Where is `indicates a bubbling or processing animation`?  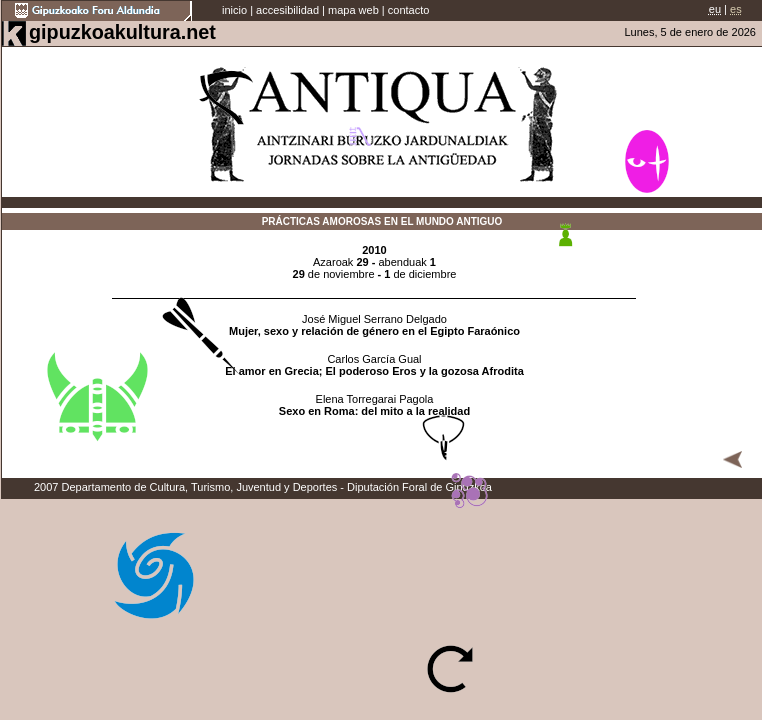
indicates a bubbling or processing animation is located at coordinates (469, 490).